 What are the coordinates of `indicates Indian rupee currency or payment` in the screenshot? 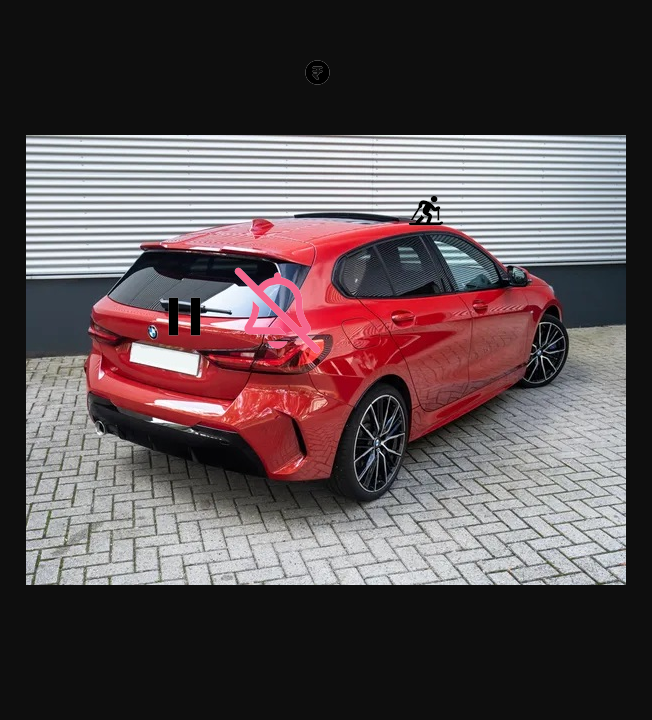 It's located at (317, 72).